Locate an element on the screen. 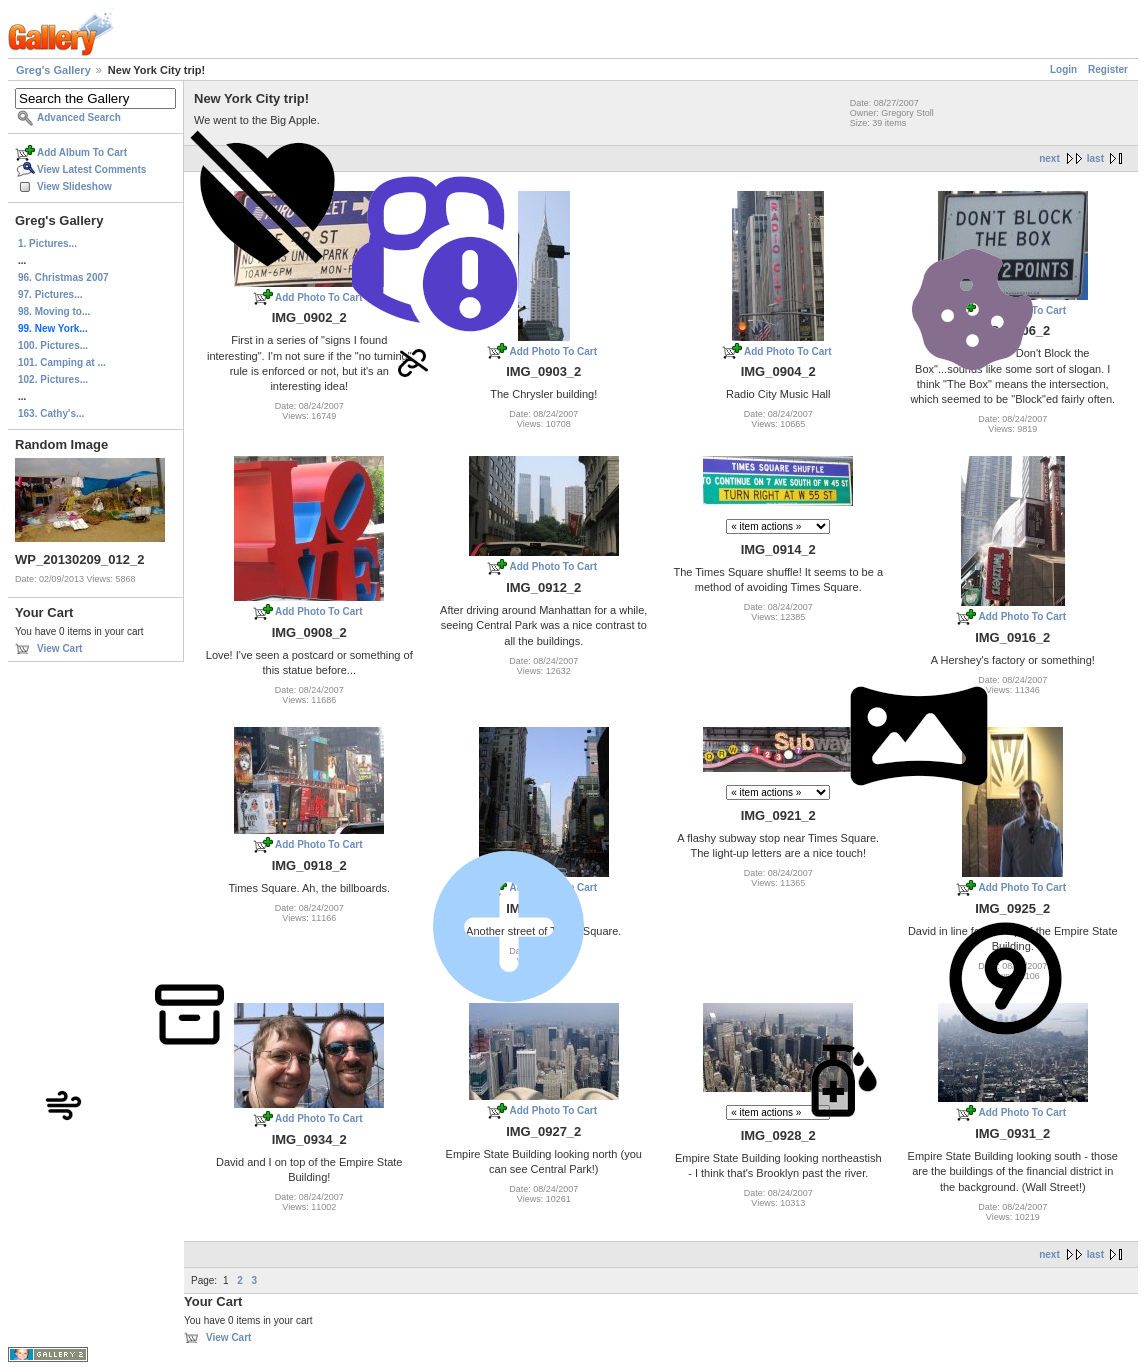 The width and height of the screenshot is (1146, 1372). add a new item to your feed is located at coordinates (508, 926).